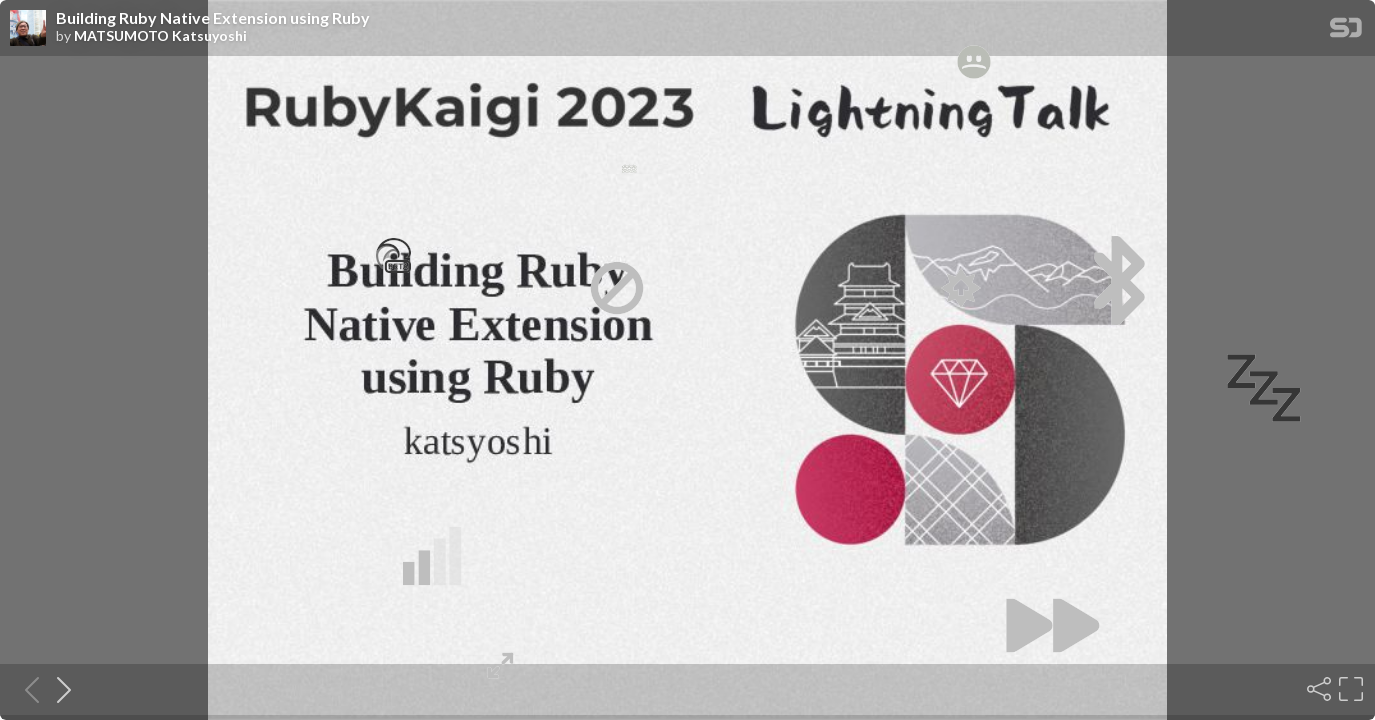  Describe the element at coordinates (974, 62) in the screenshot. I see `indicates an error or unsuccessful action` at that location.